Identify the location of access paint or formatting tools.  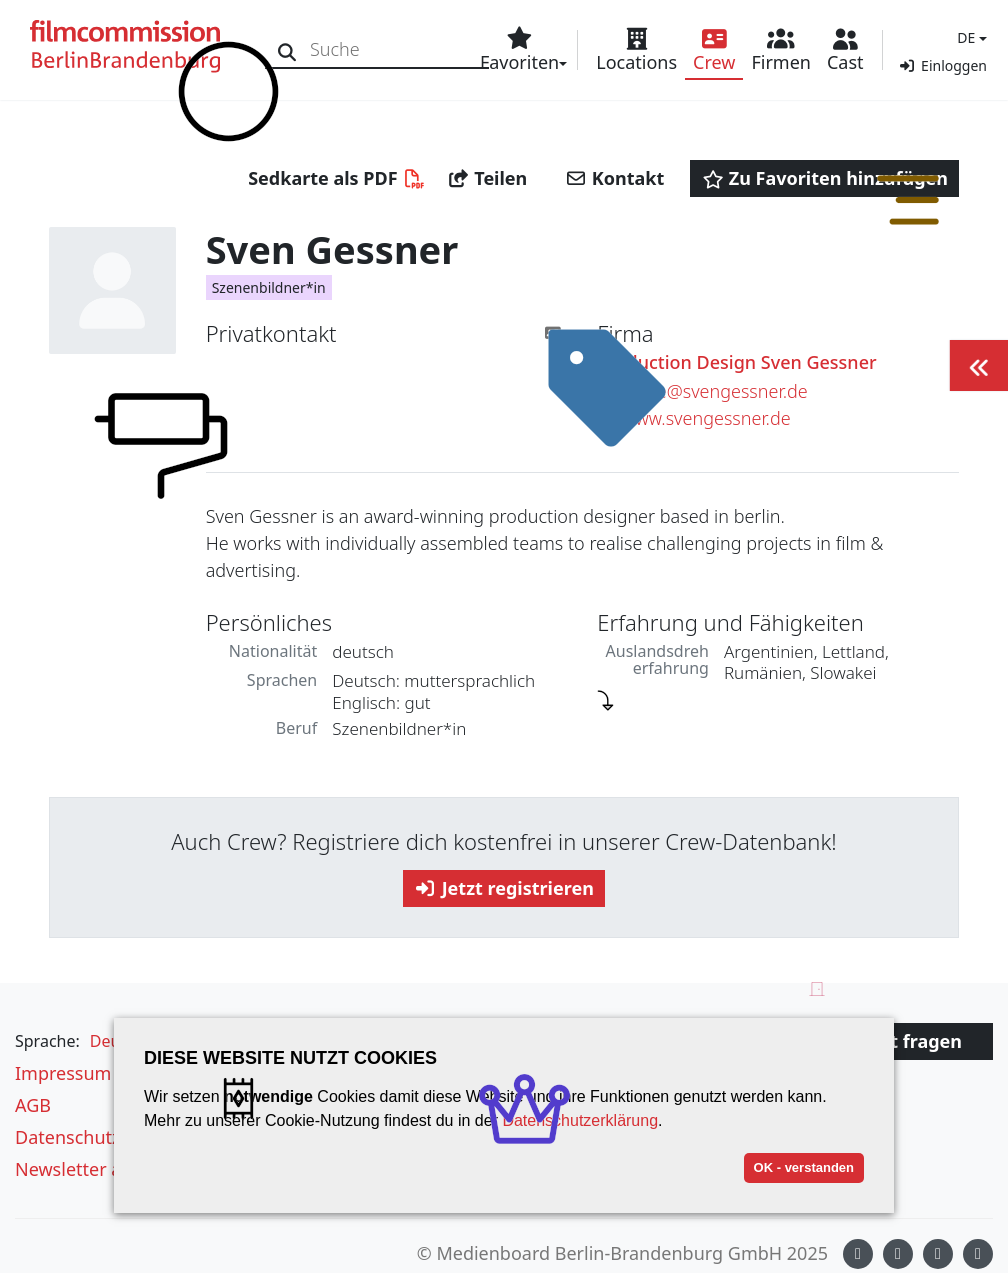
(161, 437).